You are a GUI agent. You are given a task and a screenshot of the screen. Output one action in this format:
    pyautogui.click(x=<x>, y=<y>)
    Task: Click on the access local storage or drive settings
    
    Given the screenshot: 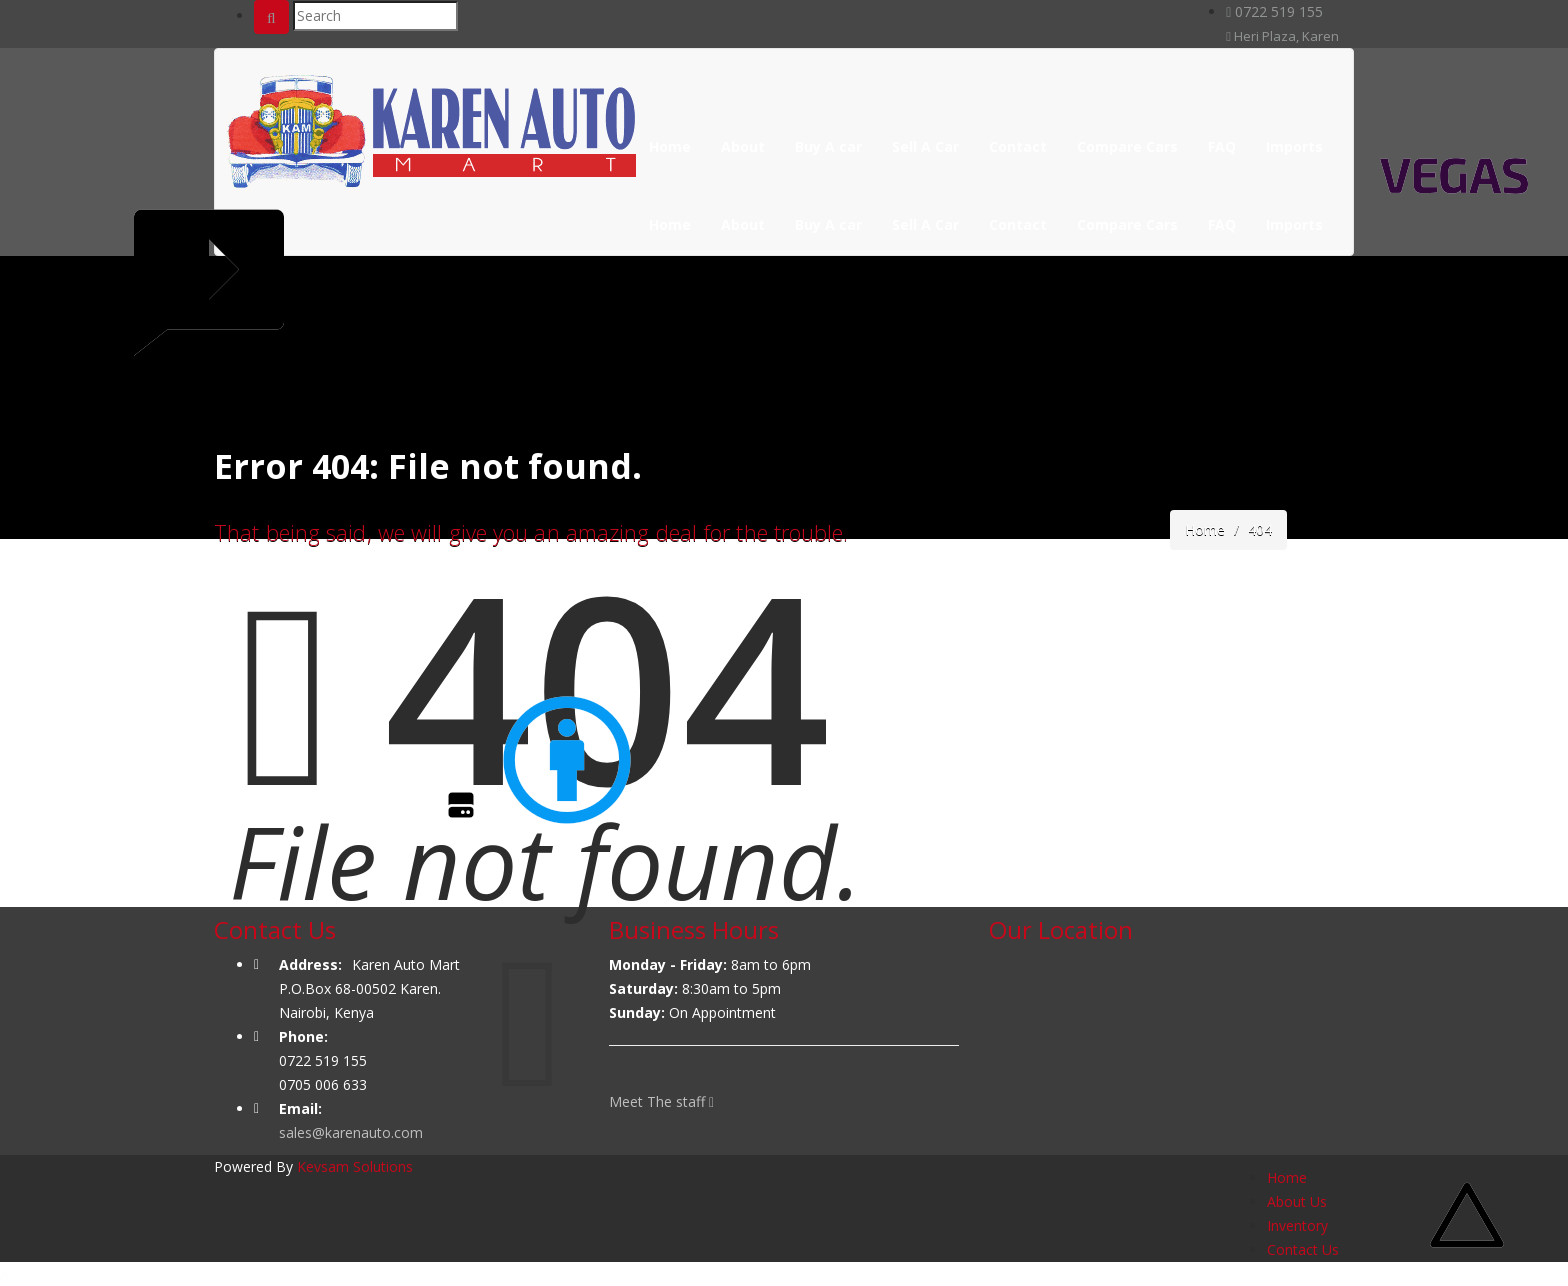 What is the action you would take?
    pyautogui.click(x=461, y=805)
    